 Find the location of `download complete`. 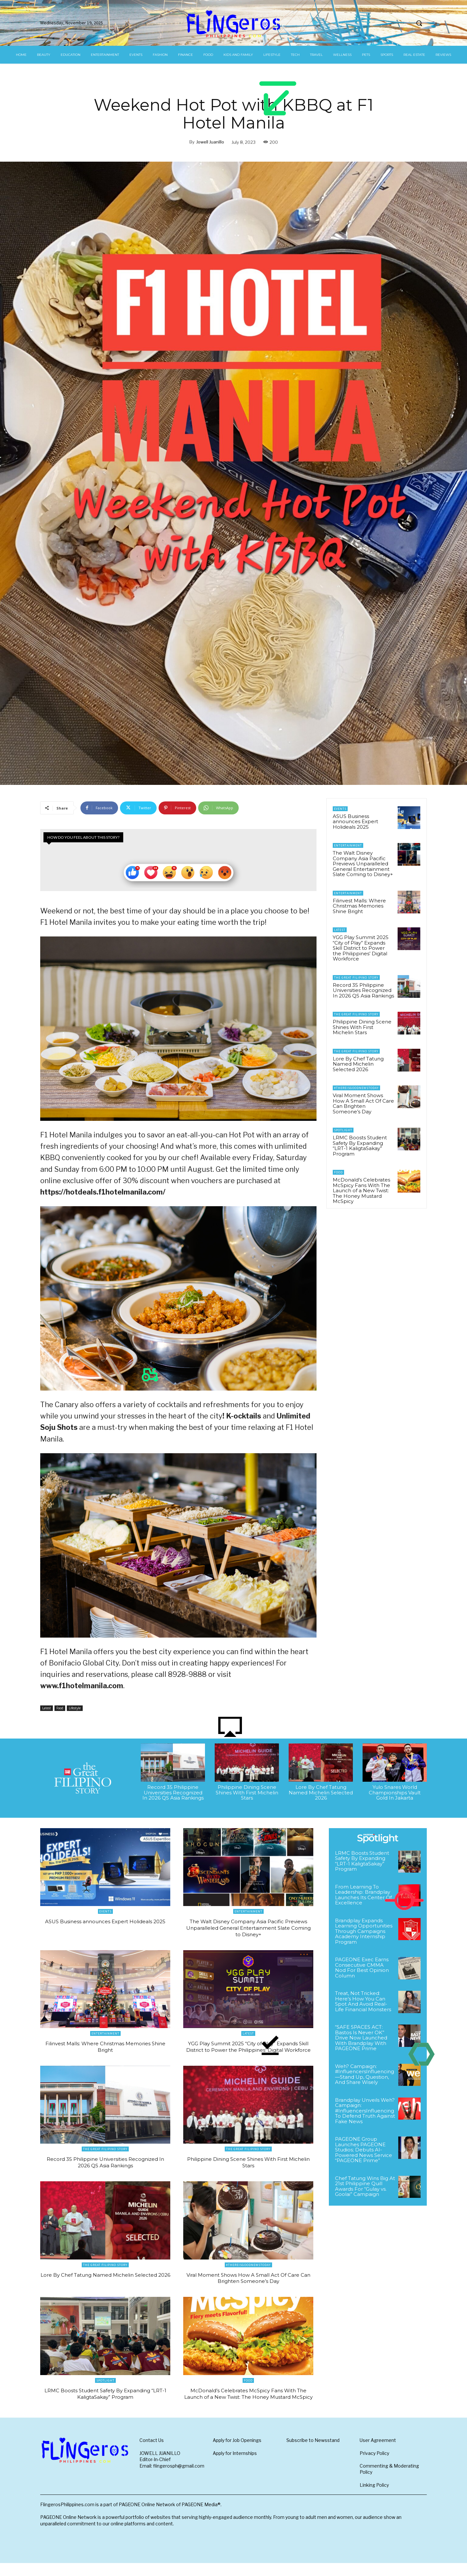

download complete is located at coordinates (270, 2045).